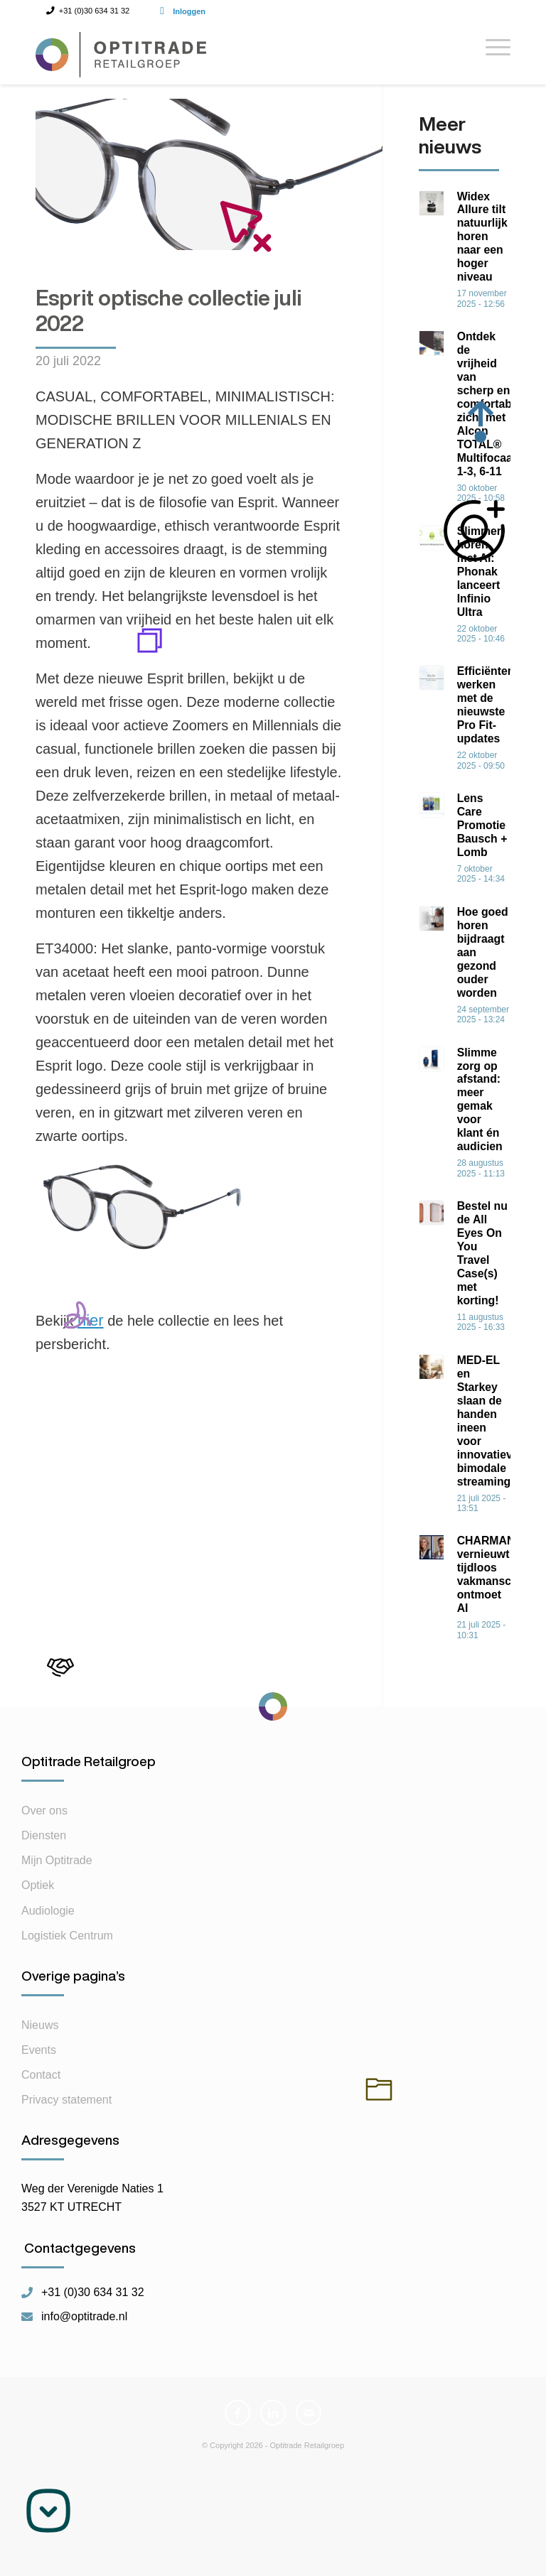 This screenshot has height=2576, width=546. What do you see at coordinates (474, 531) in the screenshot?
I see `add a new user or contact` at bounding box center [474, 531].